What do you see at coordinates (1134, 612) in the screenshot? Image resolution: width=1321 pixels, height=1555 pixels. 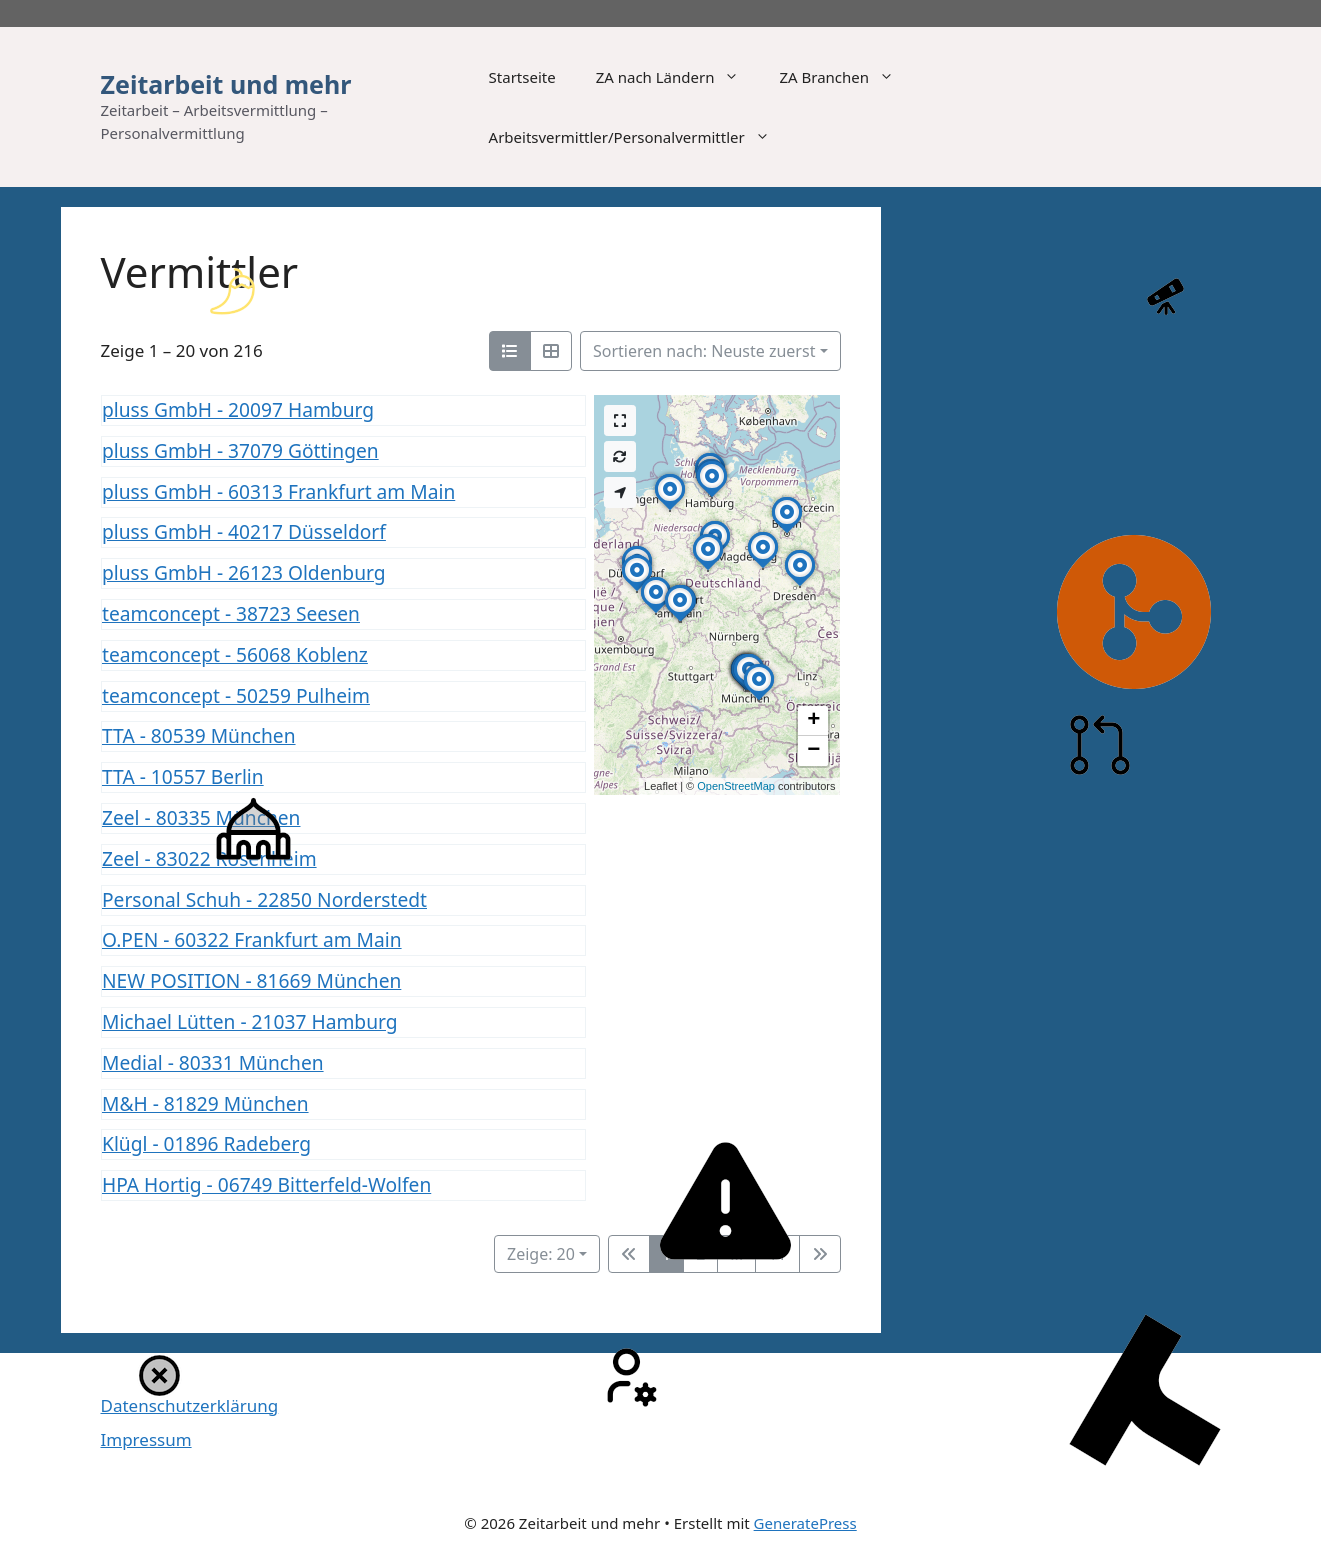 I see `indicates a merged pull request in your activity feed` at bounding box center [1134, 612].